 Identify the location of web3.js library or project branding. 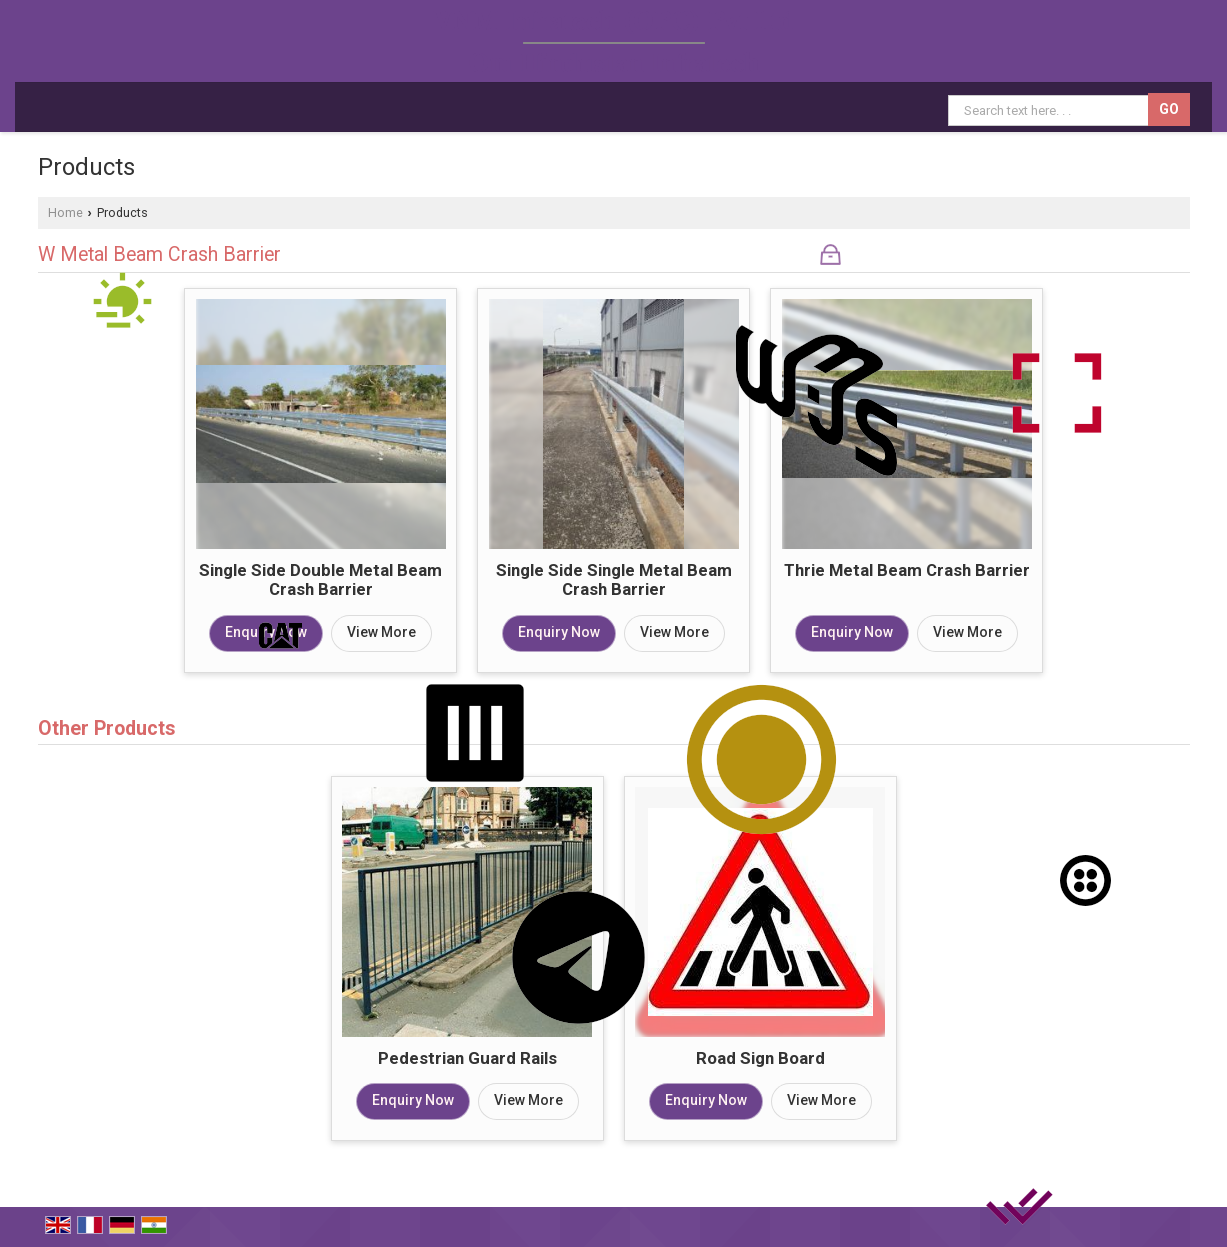
(816, 400).